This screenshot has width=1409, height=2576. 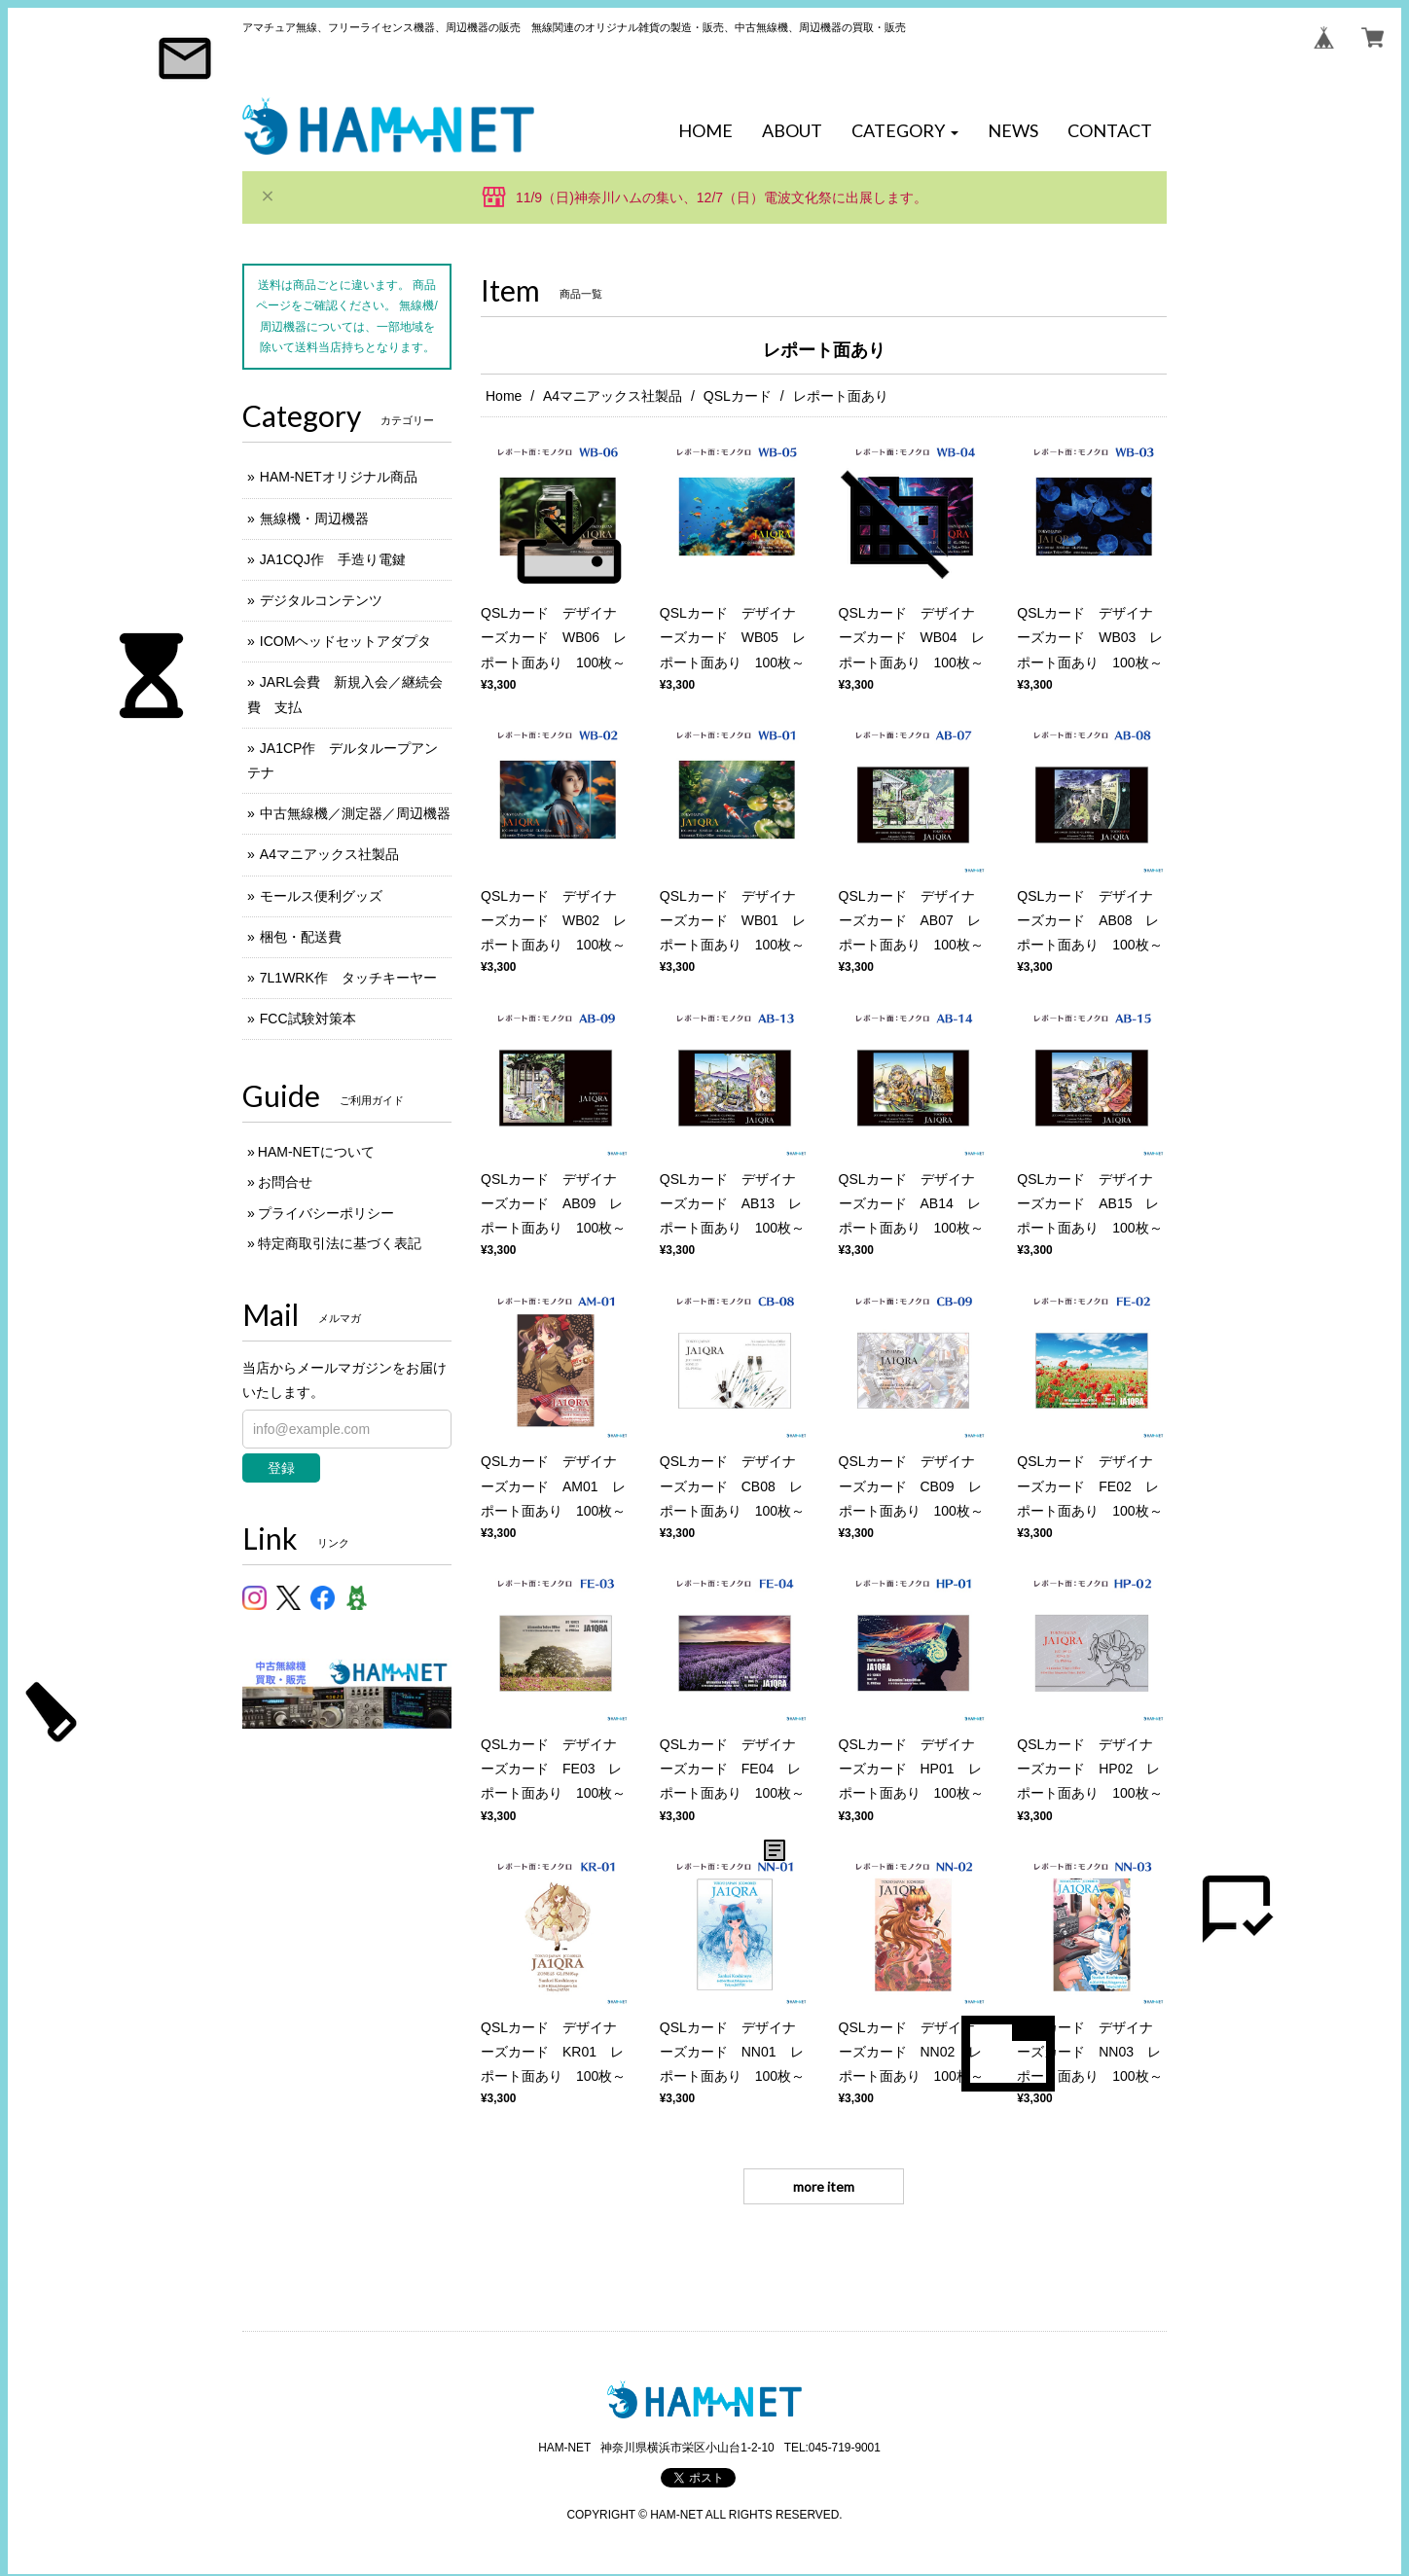 What do you see at coordinates (569, 543) in the screenshot?
I see `download a file to your device` at bounding box center [569, 543].